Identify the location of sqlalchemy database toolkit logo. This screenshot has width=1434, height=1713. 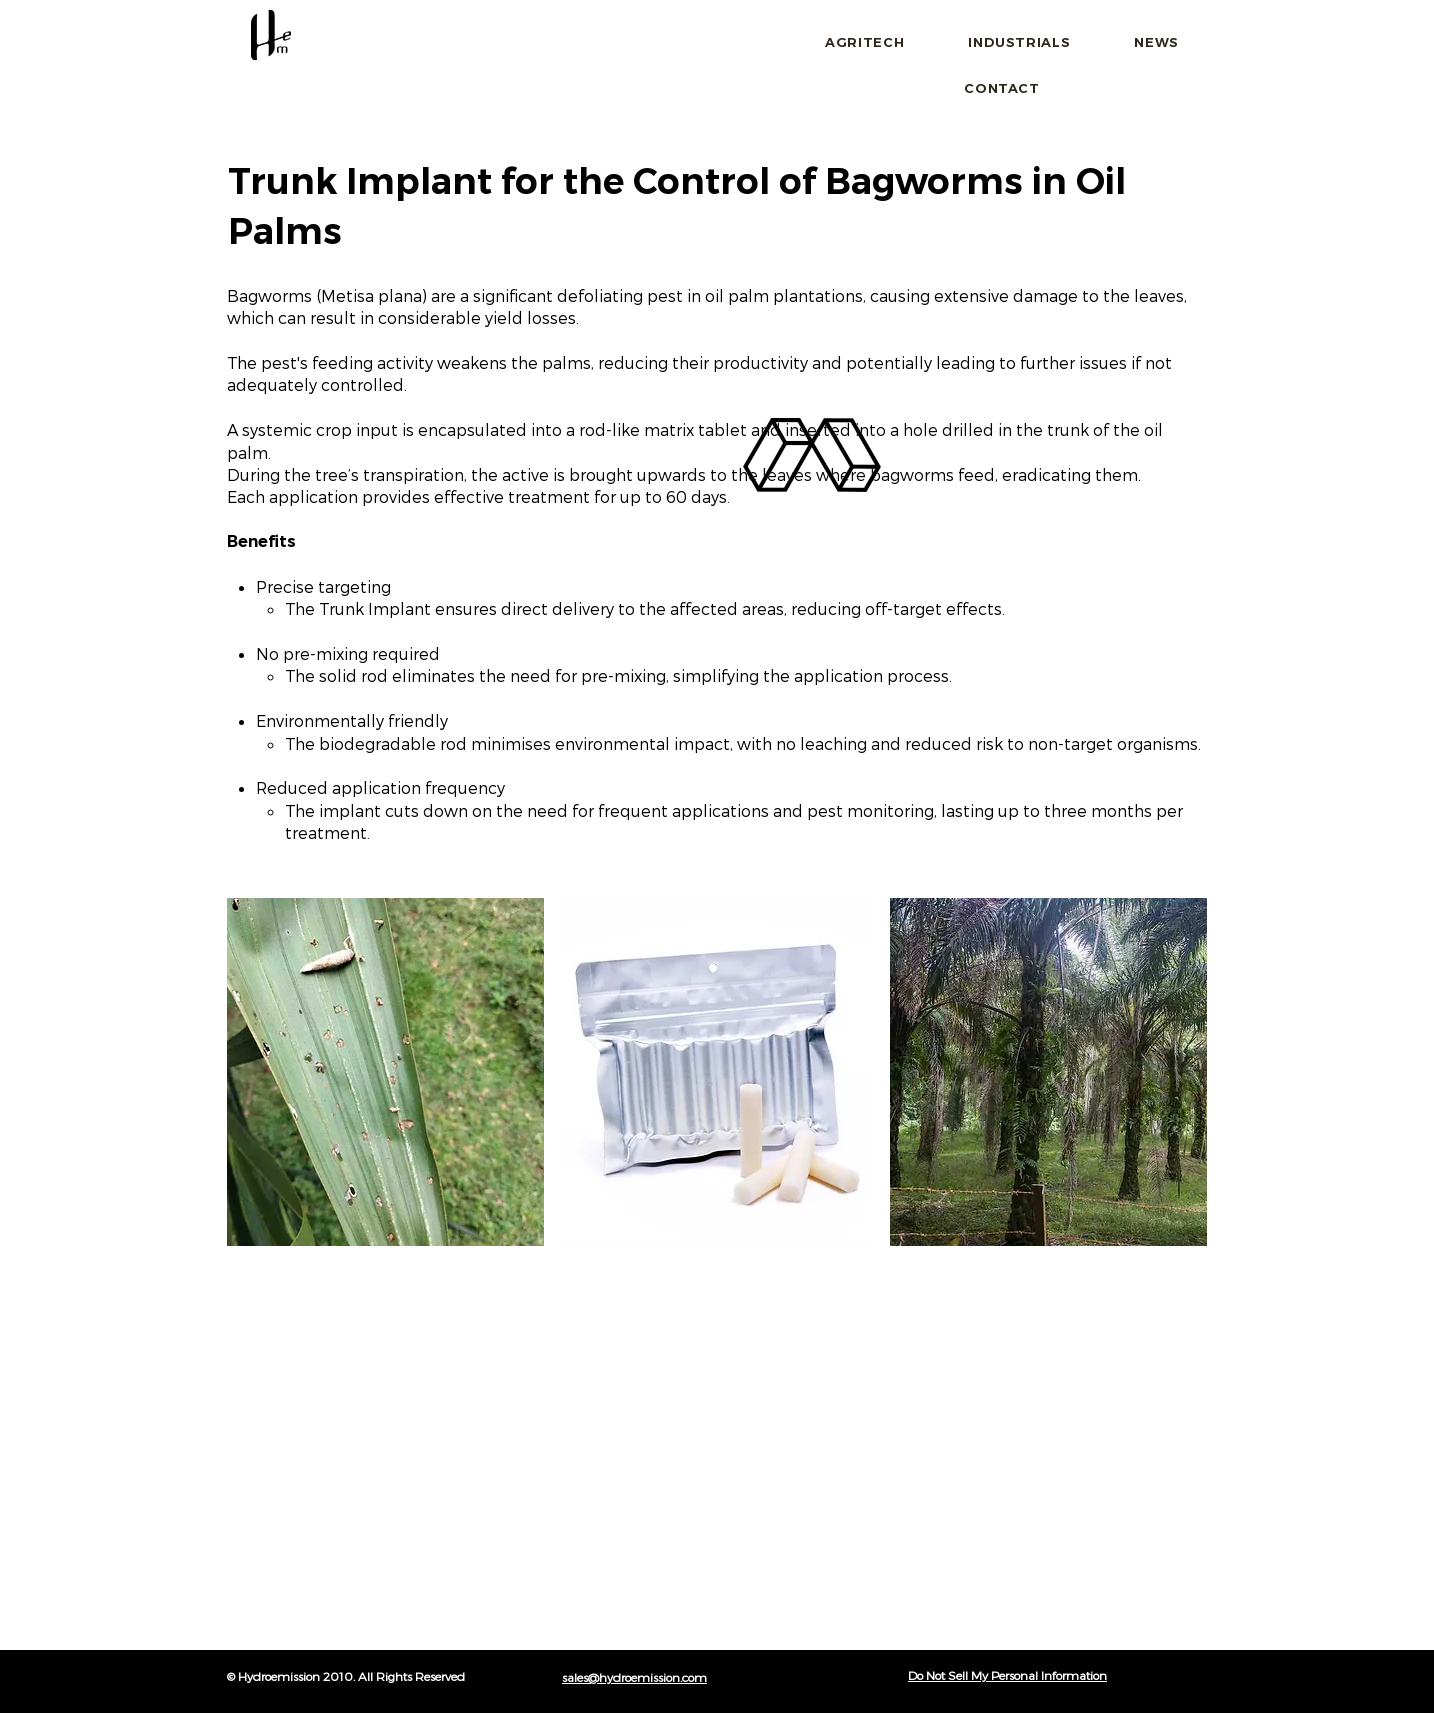
(938, 1109).